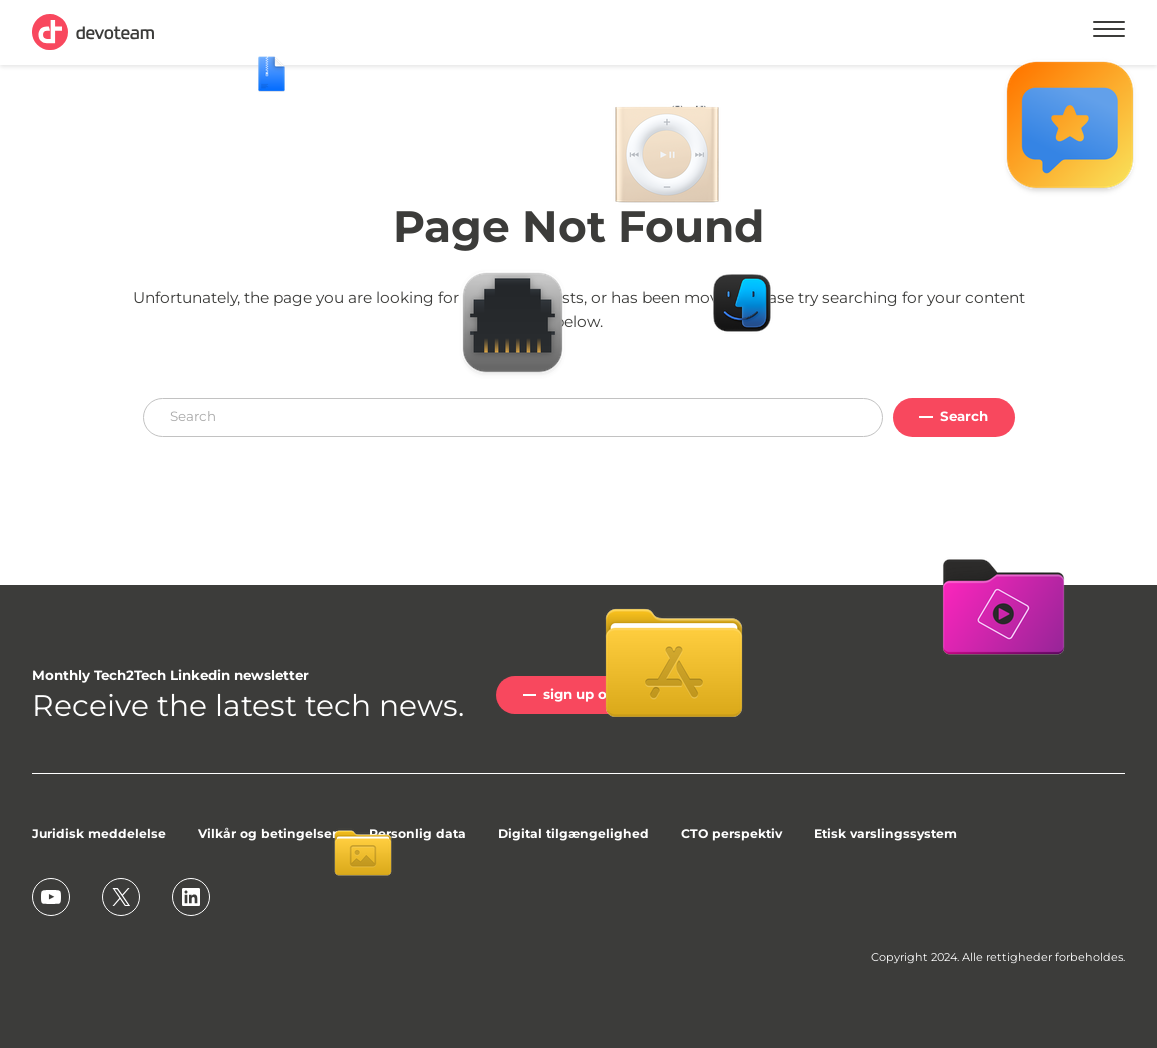 This screenshot has width=1157, height=1048. What do you see at coordinates (512, 322) in the screenshot?
I see `indicates an RJ11 telephone/DSL network port` at bounding box center [512, 322].